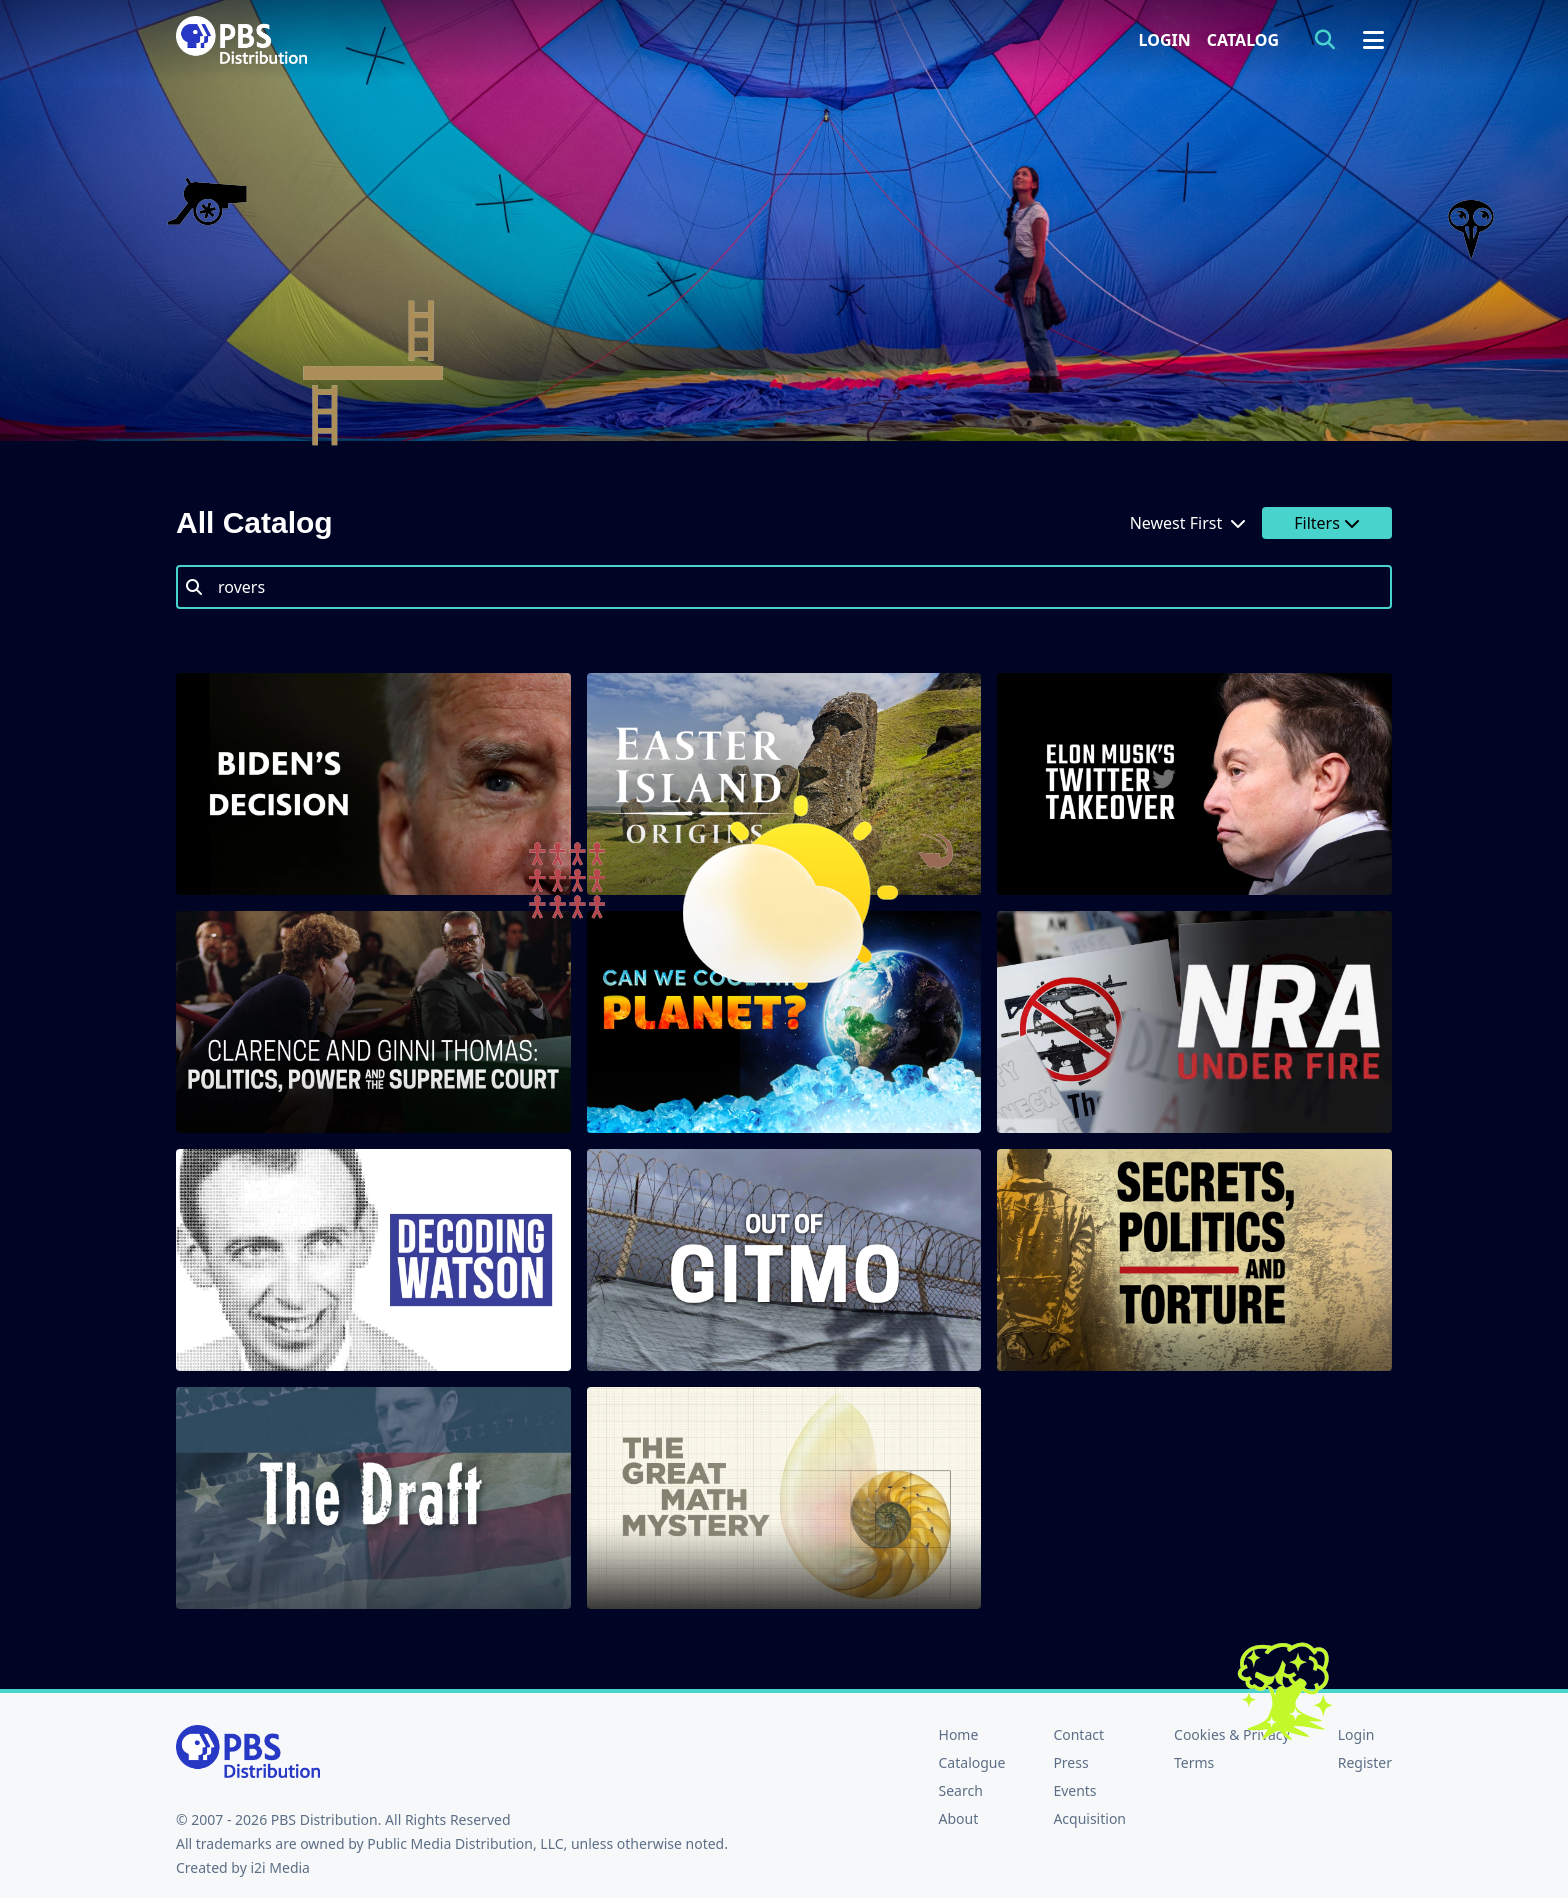 The image size is (1568, 1898). What do you see at coordinates (935, 851) in the screenshot?
I see `go back to previous screen` at bounding box center [935, 851].